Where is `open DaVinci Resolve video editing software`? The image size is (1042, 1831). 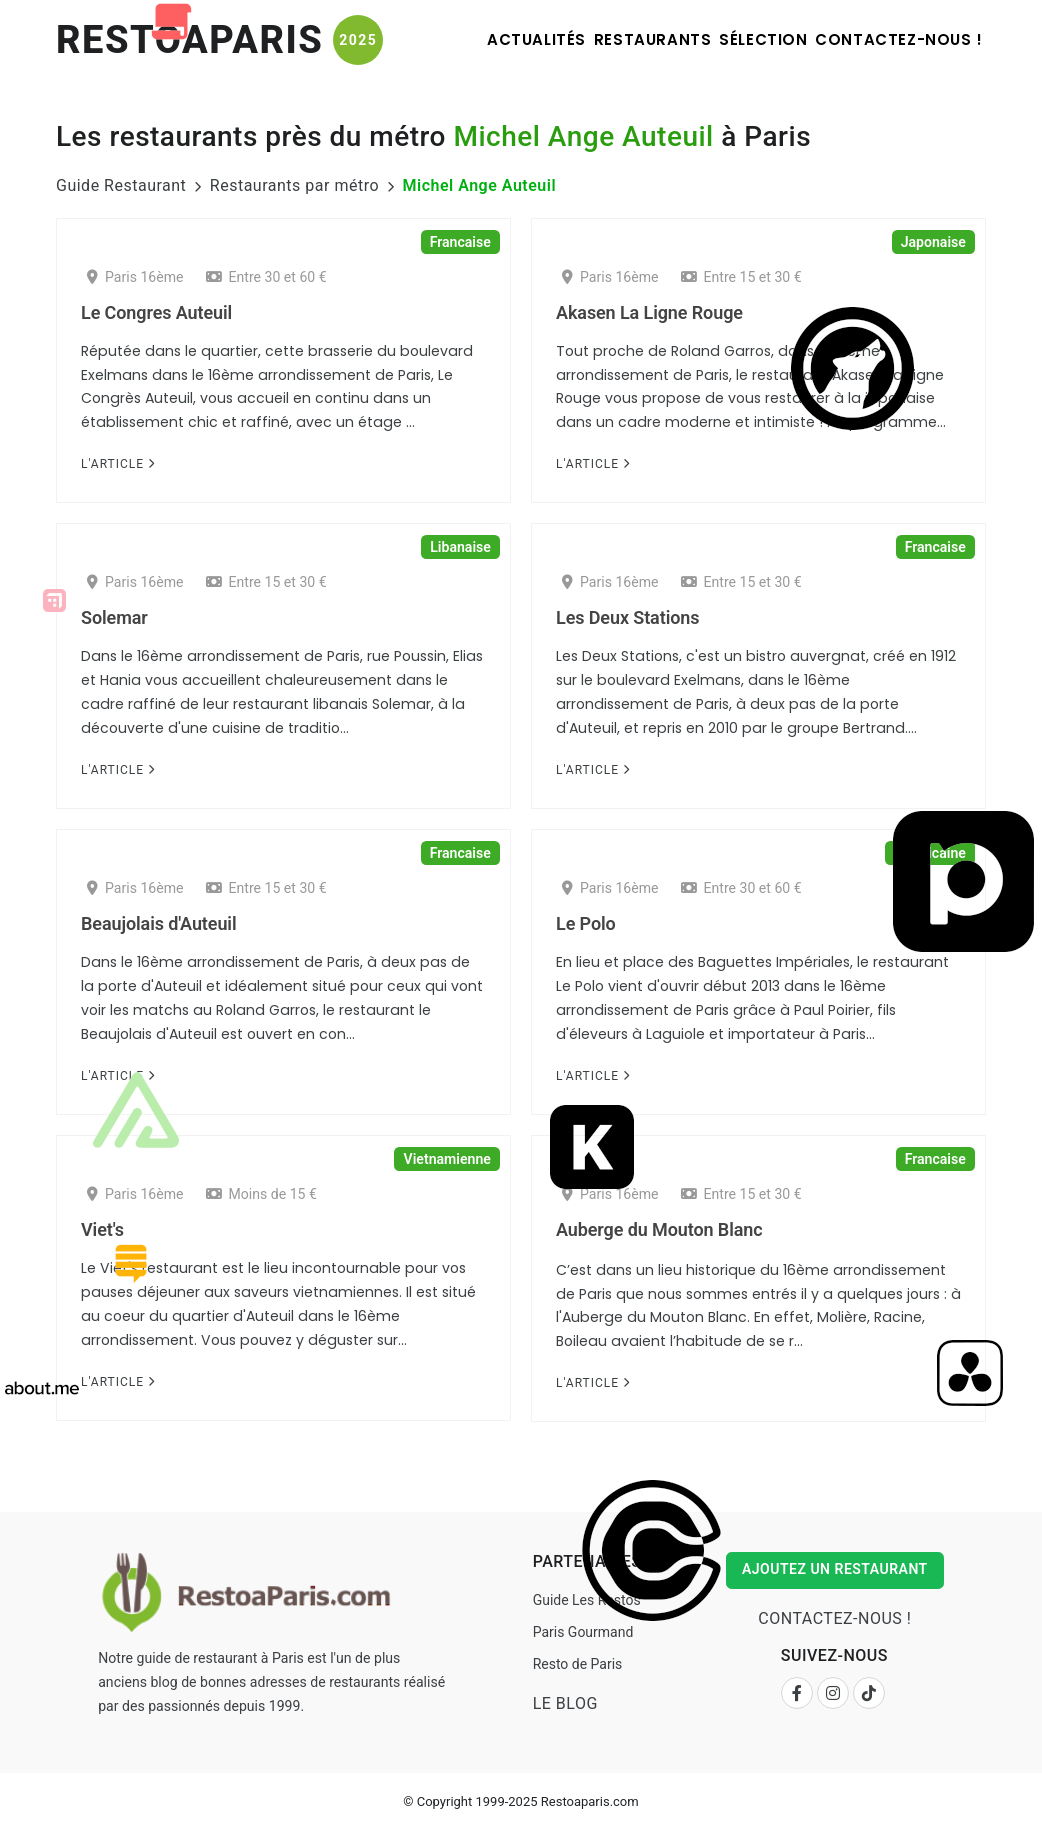 open DaVinci Resolve video editing software is located at coordinates (970, 1373).